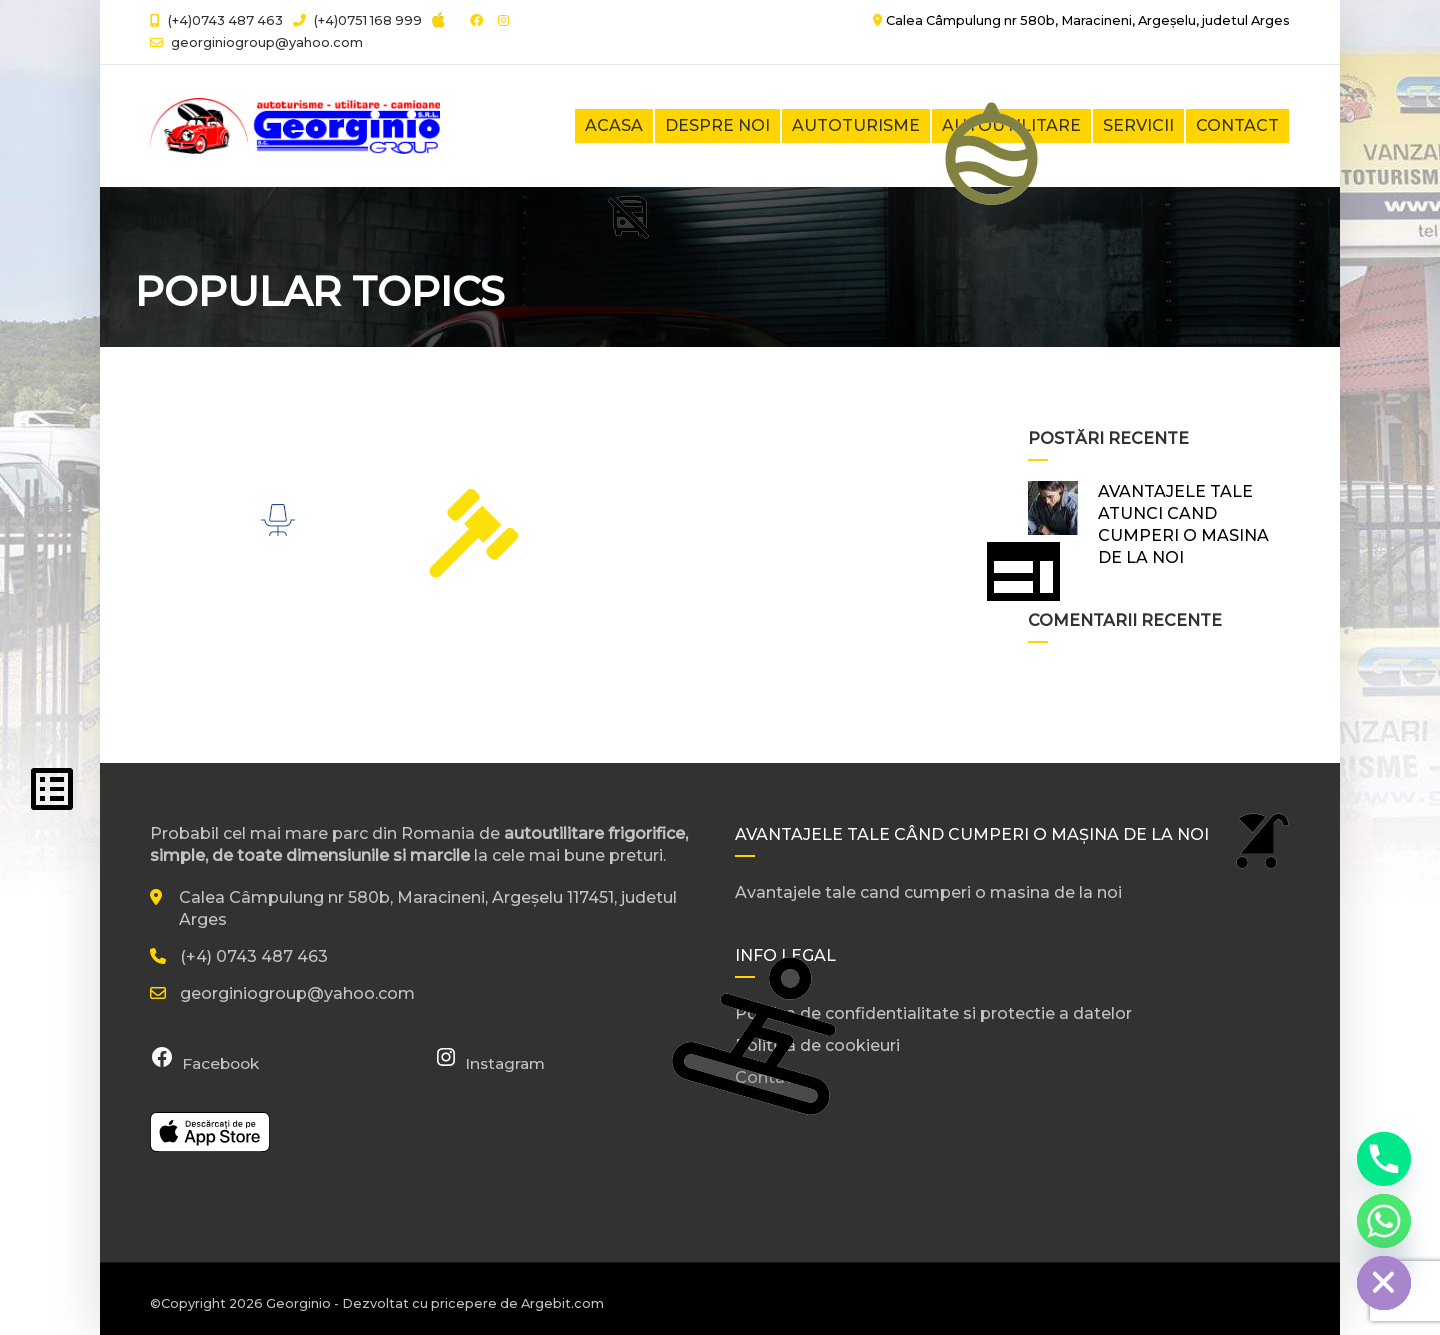 This screenshot has width=1440, height=1335. What do you see at coordinates (52, 789) in the screenshot?
I see `view list details or summary` at bounding box center [52, 789].